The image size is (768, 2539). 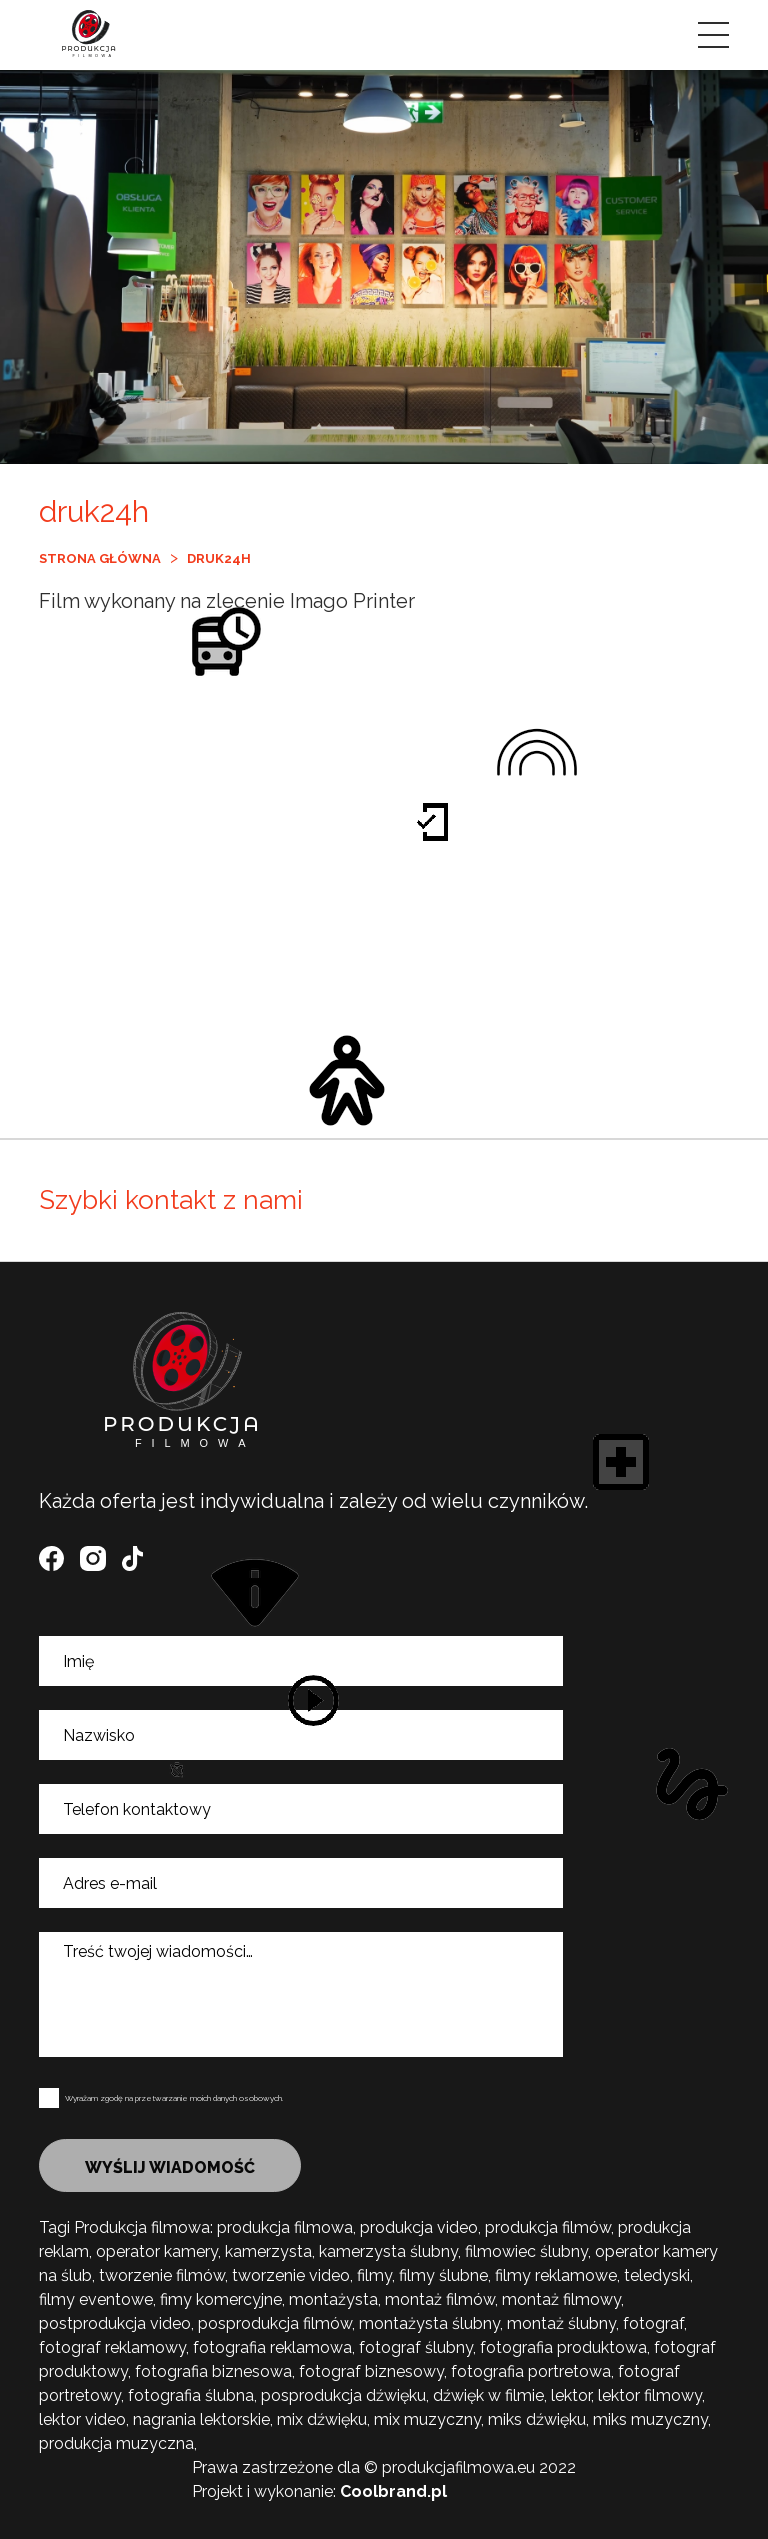 What do you see at coordinates (432, 822) in the screenshot?
I see `indicates mobile-optimized or responsive content` at bounding box center [432, 822].